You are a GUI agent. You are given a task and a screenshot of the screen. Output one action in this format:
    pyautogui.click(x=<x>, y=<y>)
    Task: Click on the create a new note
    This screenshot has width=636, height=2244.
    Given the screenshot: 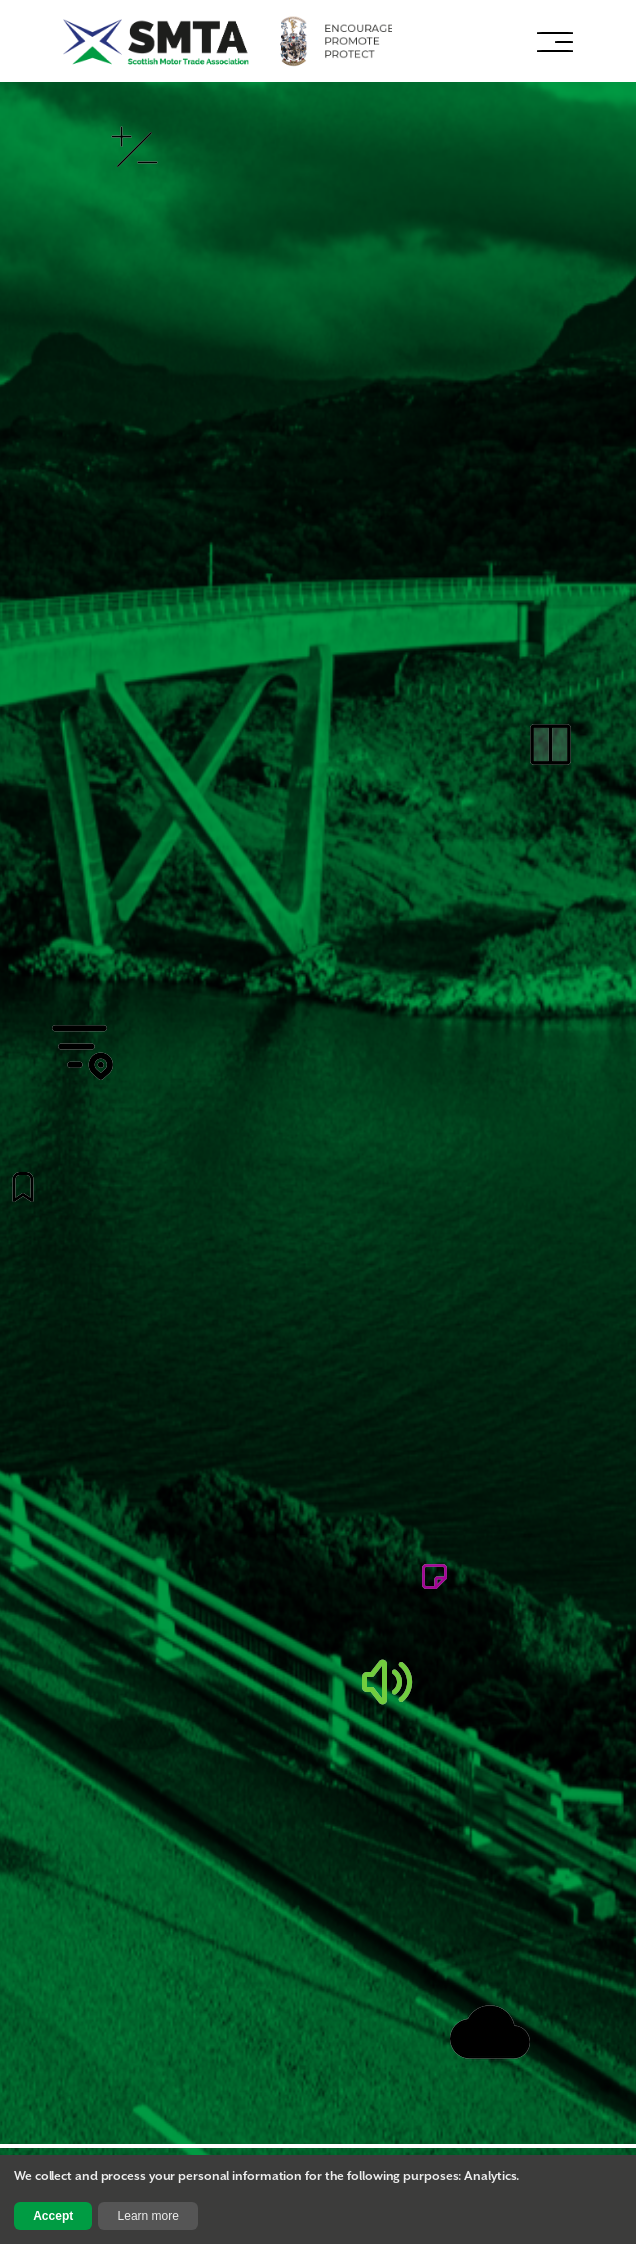 What is the action you would take?
    pyautogui.click(x=434, y=1576)
    